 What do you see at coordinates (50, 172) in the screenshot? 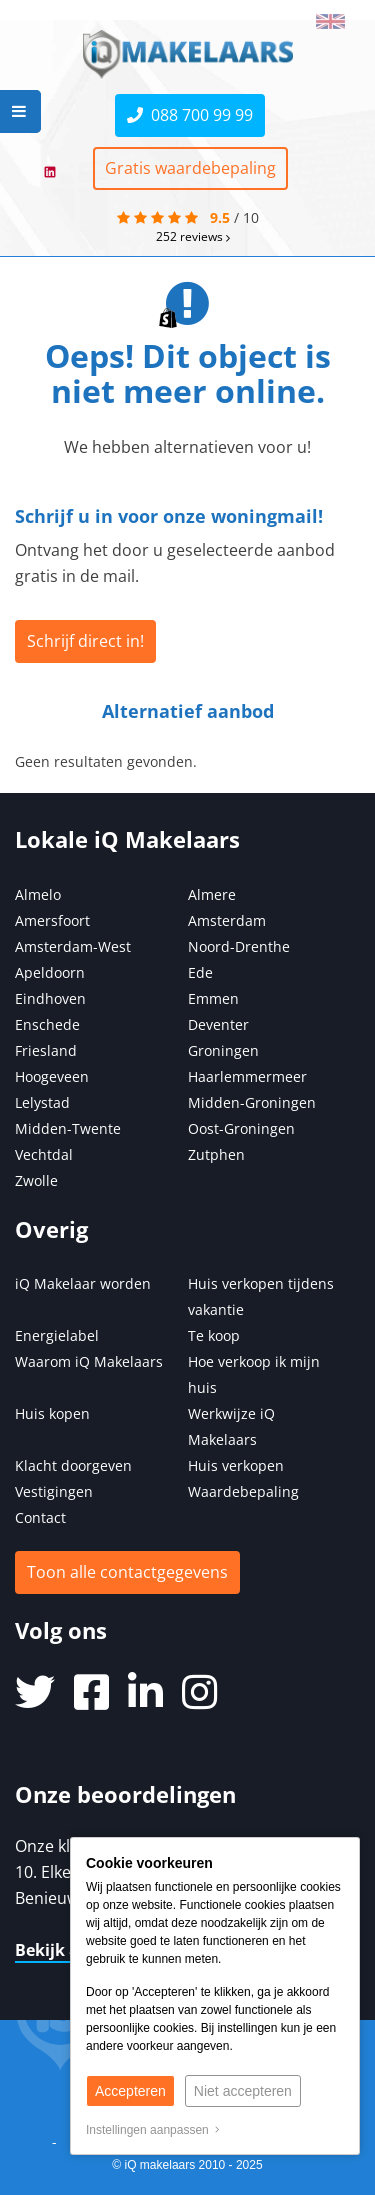
I see `open linkedin profile` at bounding box center [50, 172].